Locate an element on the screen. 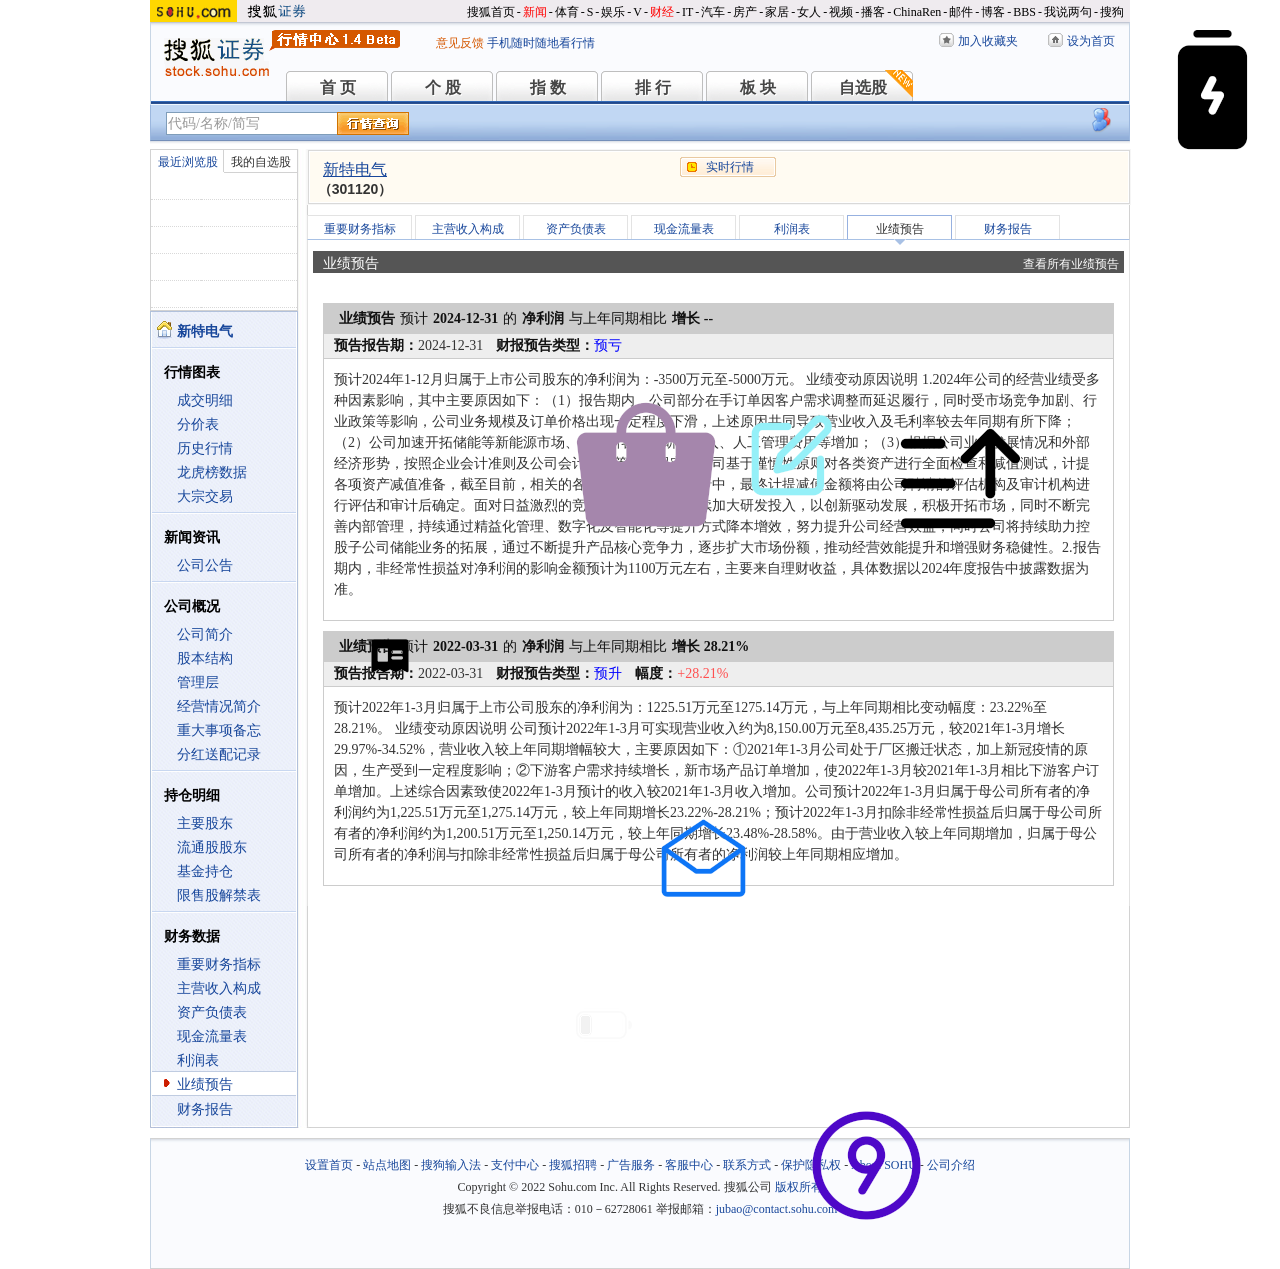 The height and width of the screenshot is (1269, 1280). view news articles or press clippings is located at coordinates (390, 655).